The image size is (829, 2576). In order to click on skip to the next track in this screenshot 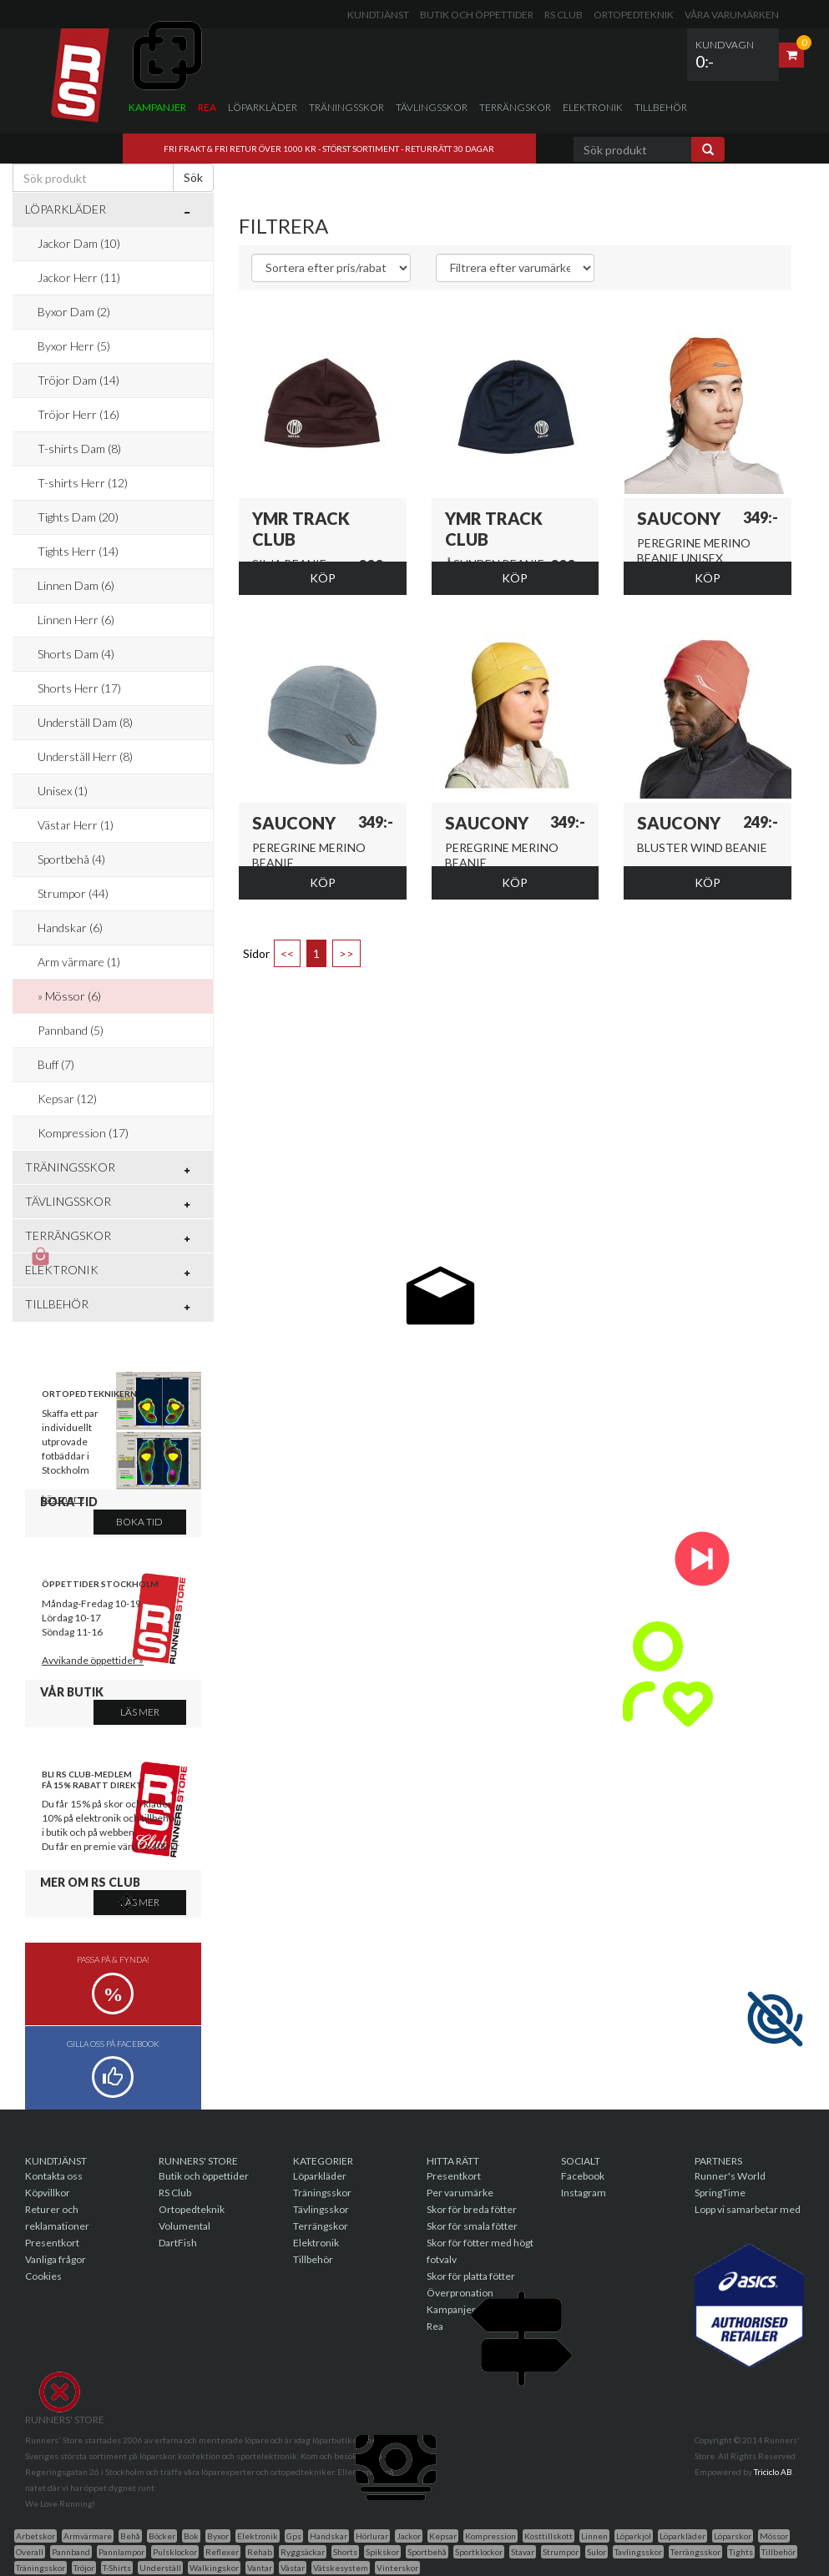, I will do `click(702, 1559)`.